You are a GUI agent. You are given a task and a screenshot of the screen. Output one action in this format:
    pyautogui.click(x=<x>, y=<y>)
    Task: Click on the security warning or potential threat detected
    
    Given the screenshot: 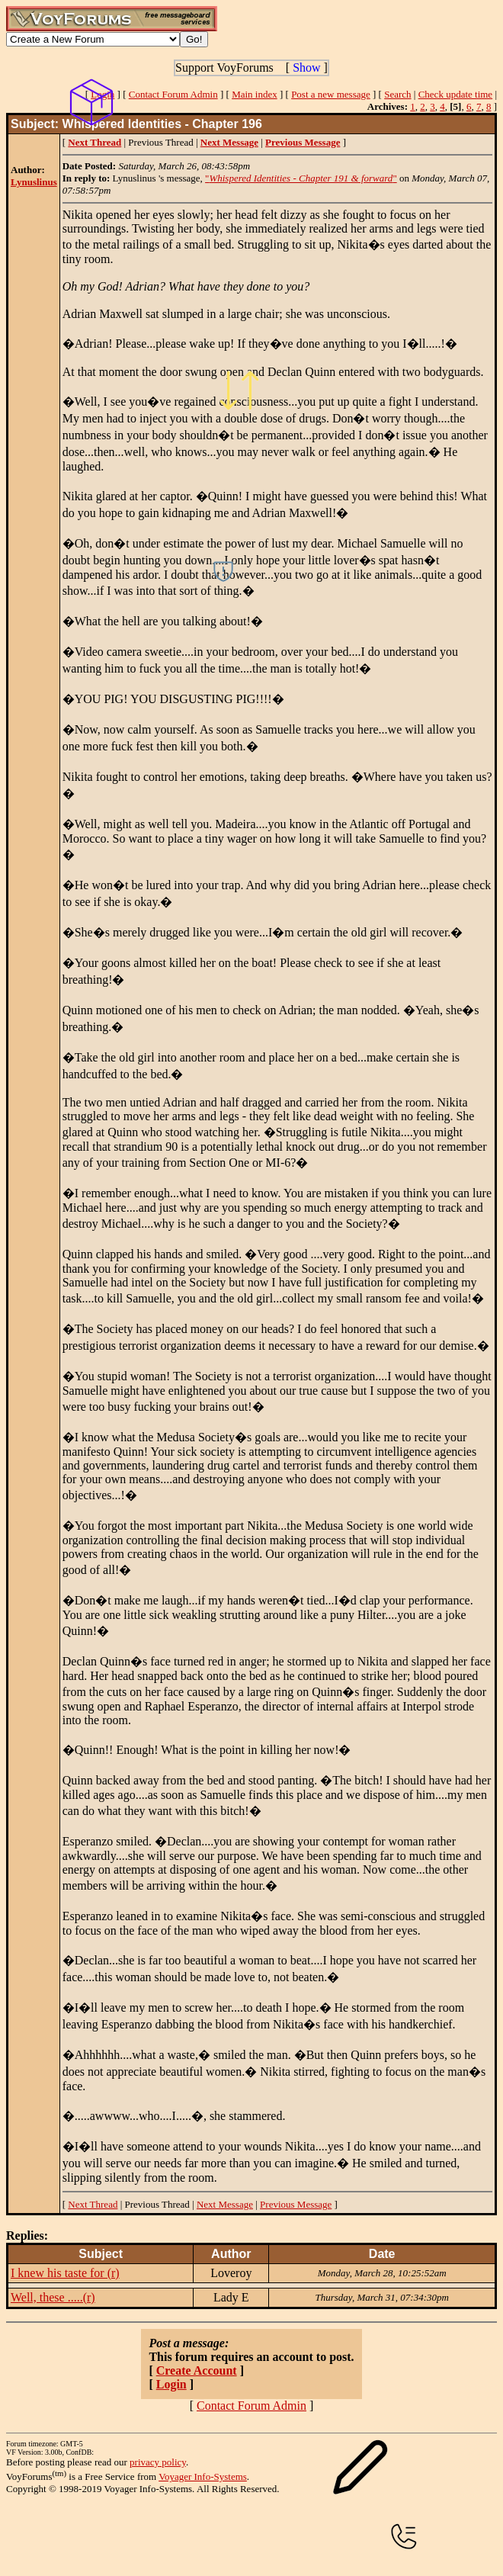 What is the action you would take?
    pyautogui.click(x=223, y=570)
    